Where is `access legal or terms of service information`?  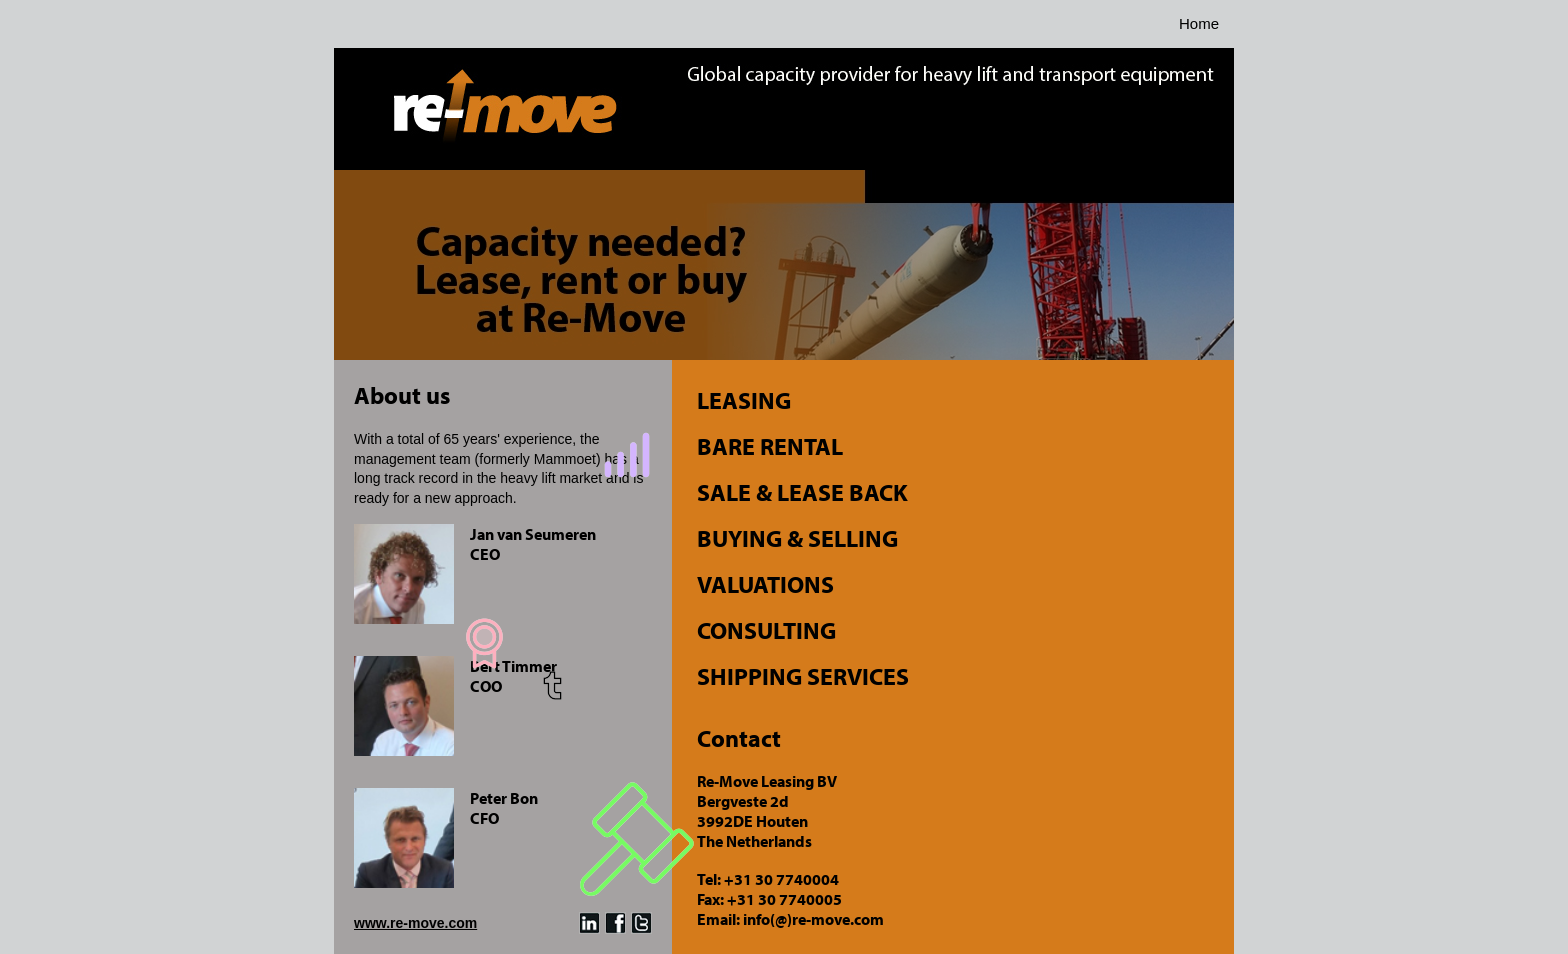 access legal or terms of service information is located at coordinates (632, 843).